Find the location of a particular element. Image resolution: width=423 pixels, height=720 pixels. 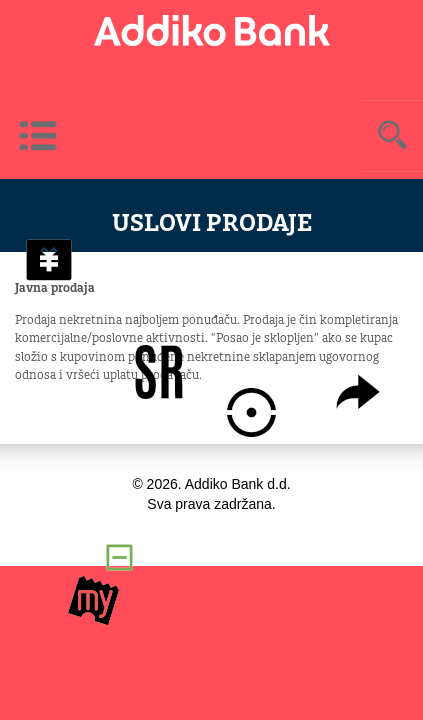

gradienter app logo is located at coordinates (251, 412).